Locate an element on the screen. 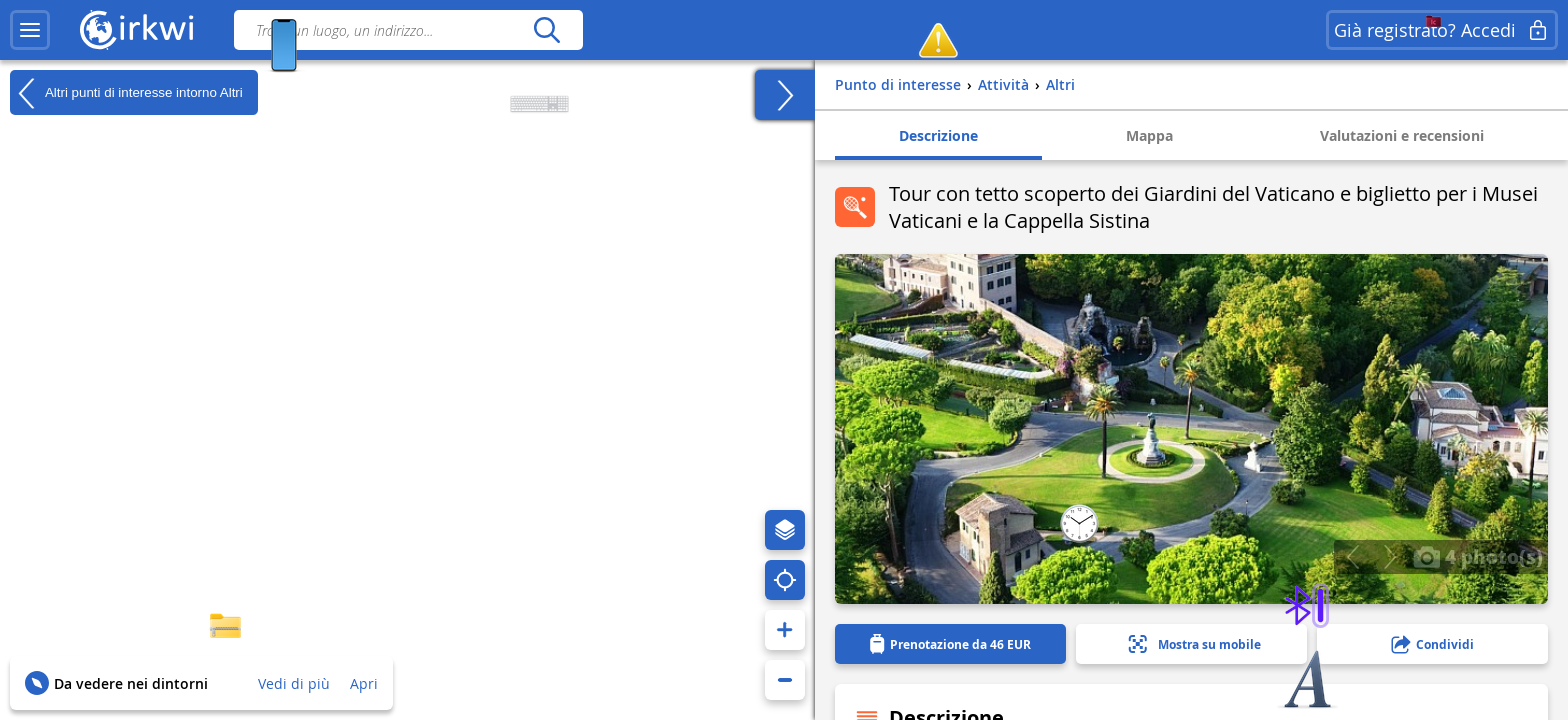  access date and time settings is located at coordinates (1079, 523).